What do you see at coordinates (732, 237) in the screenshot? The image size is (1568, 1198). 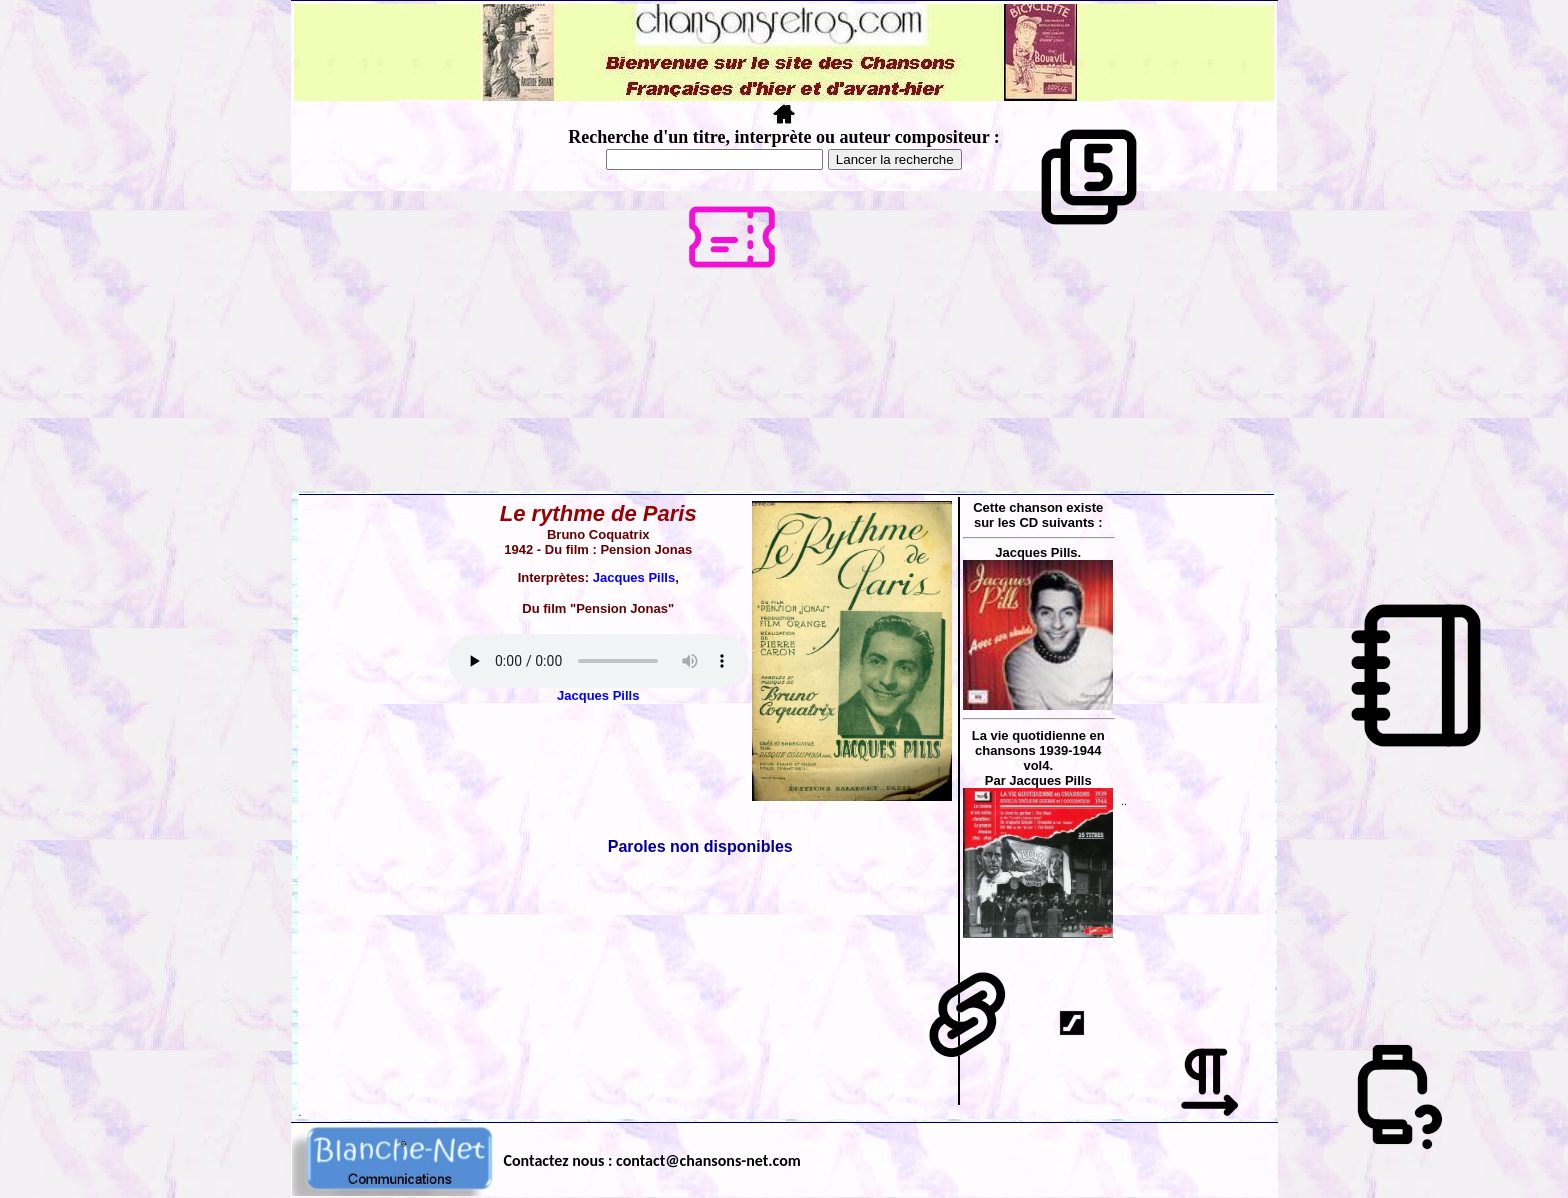 I see `view your tickets or passes` at bounding box center [732, 237].